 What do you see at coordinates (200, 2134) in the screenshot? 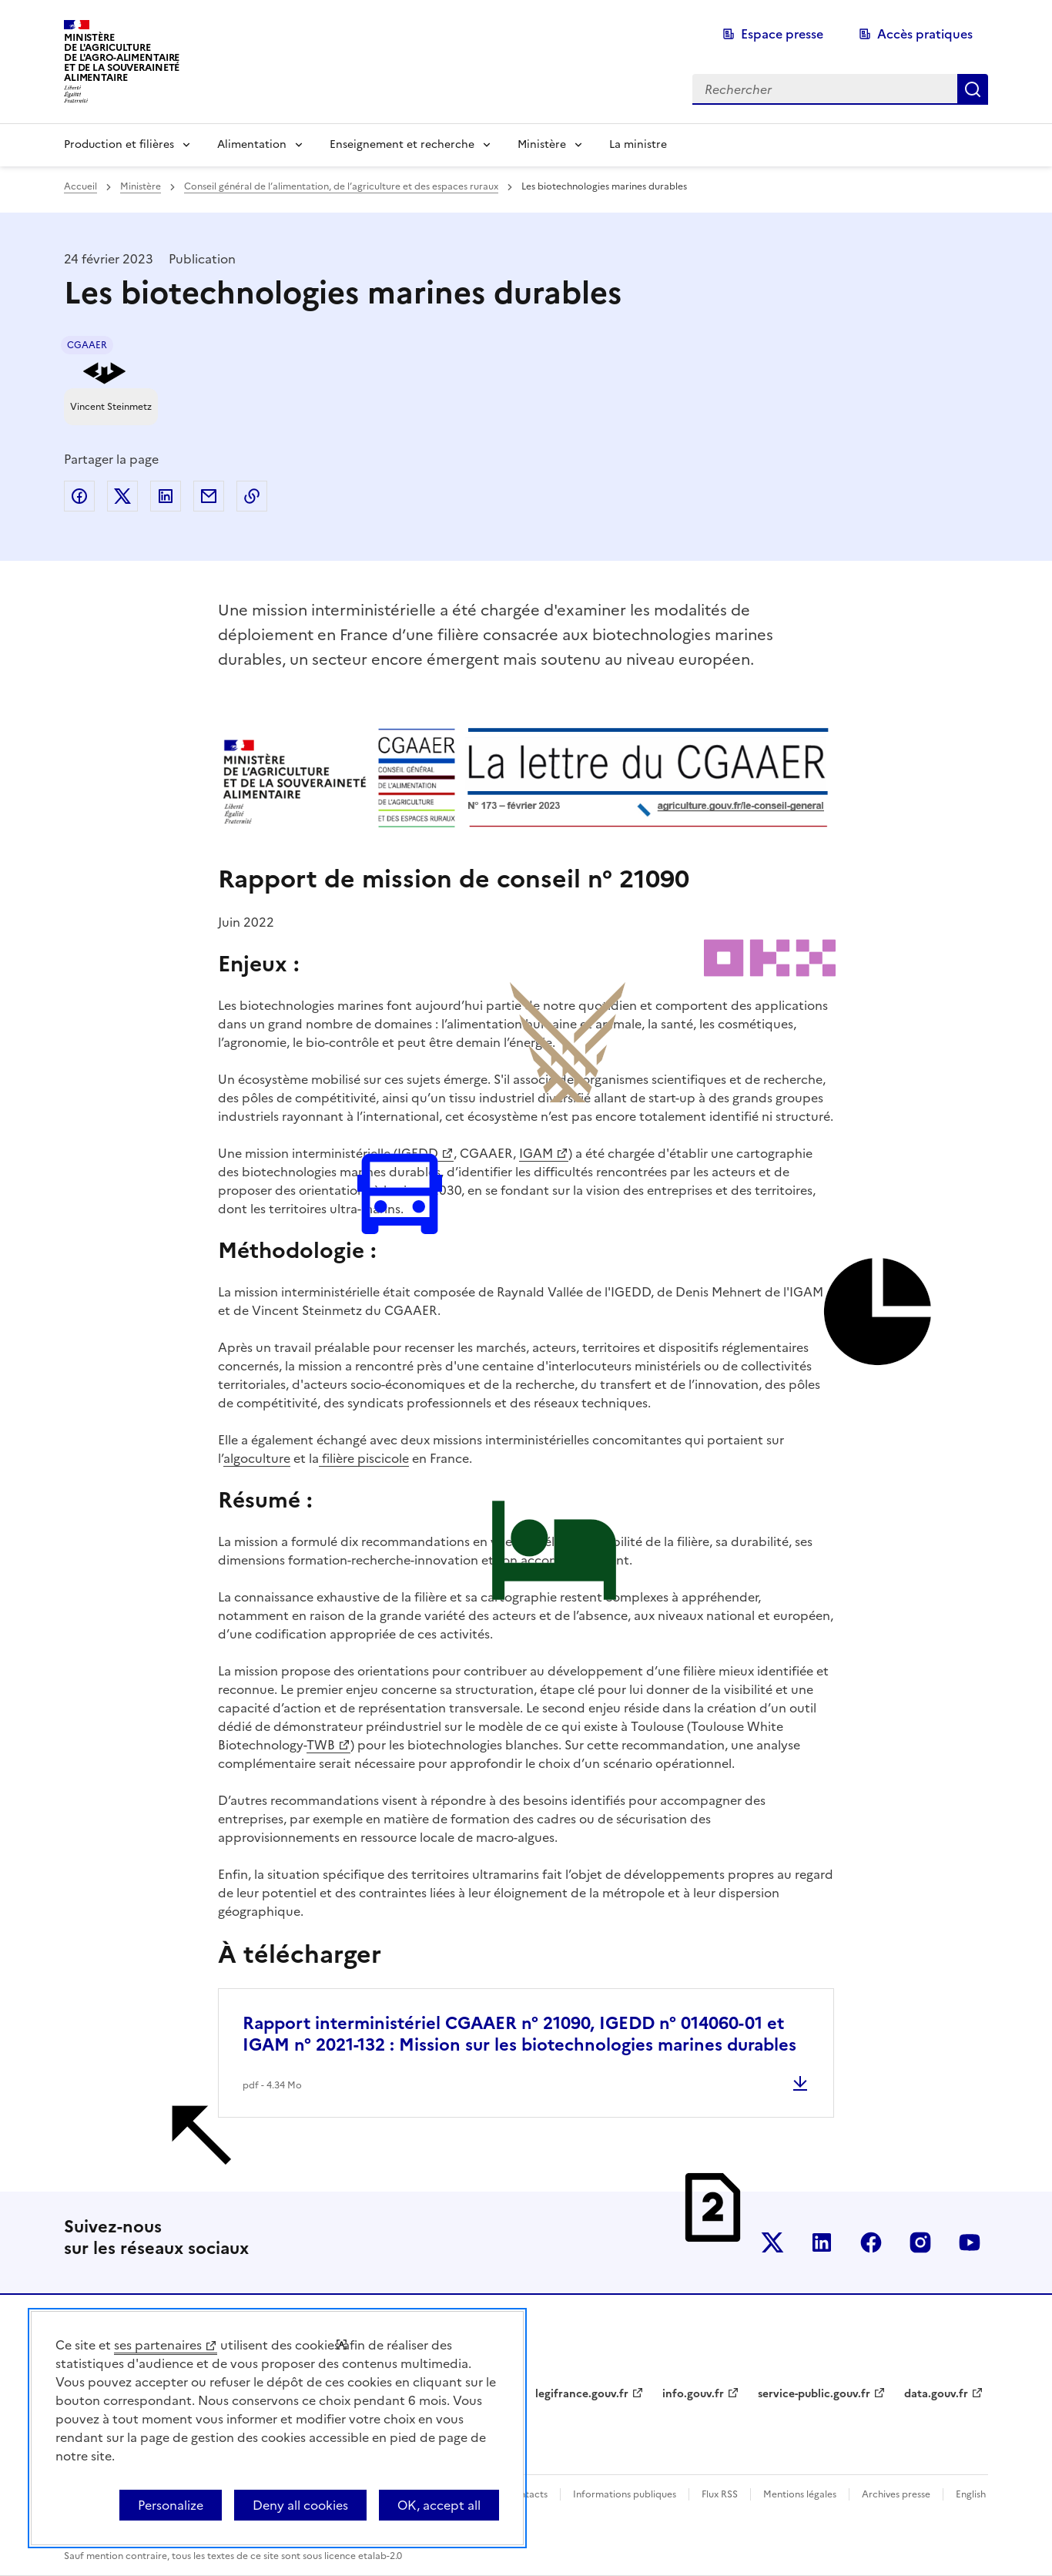
I see `navigate back and up in hierarchy` at bounding box center [200, 2134].